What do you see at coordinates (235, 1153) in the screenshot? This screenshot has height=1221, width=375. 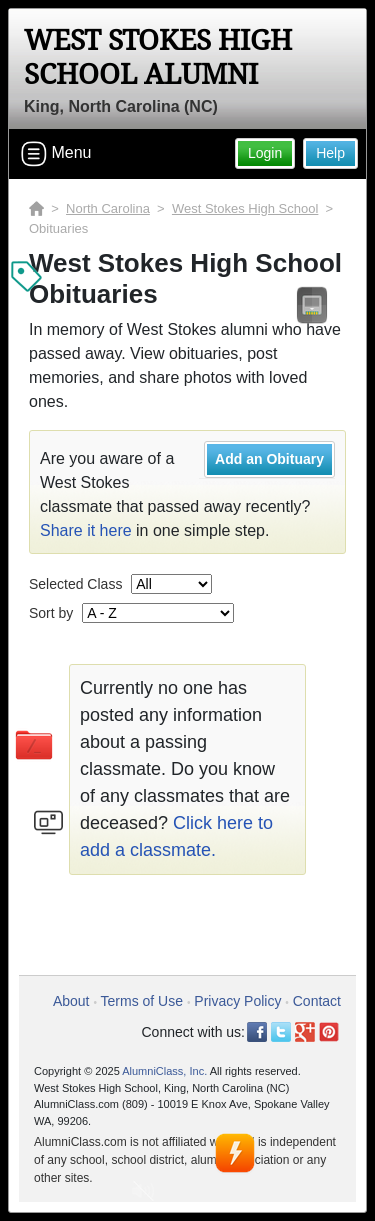 I see `open newsflash rss reader app` at bounding box center [235, 1153].